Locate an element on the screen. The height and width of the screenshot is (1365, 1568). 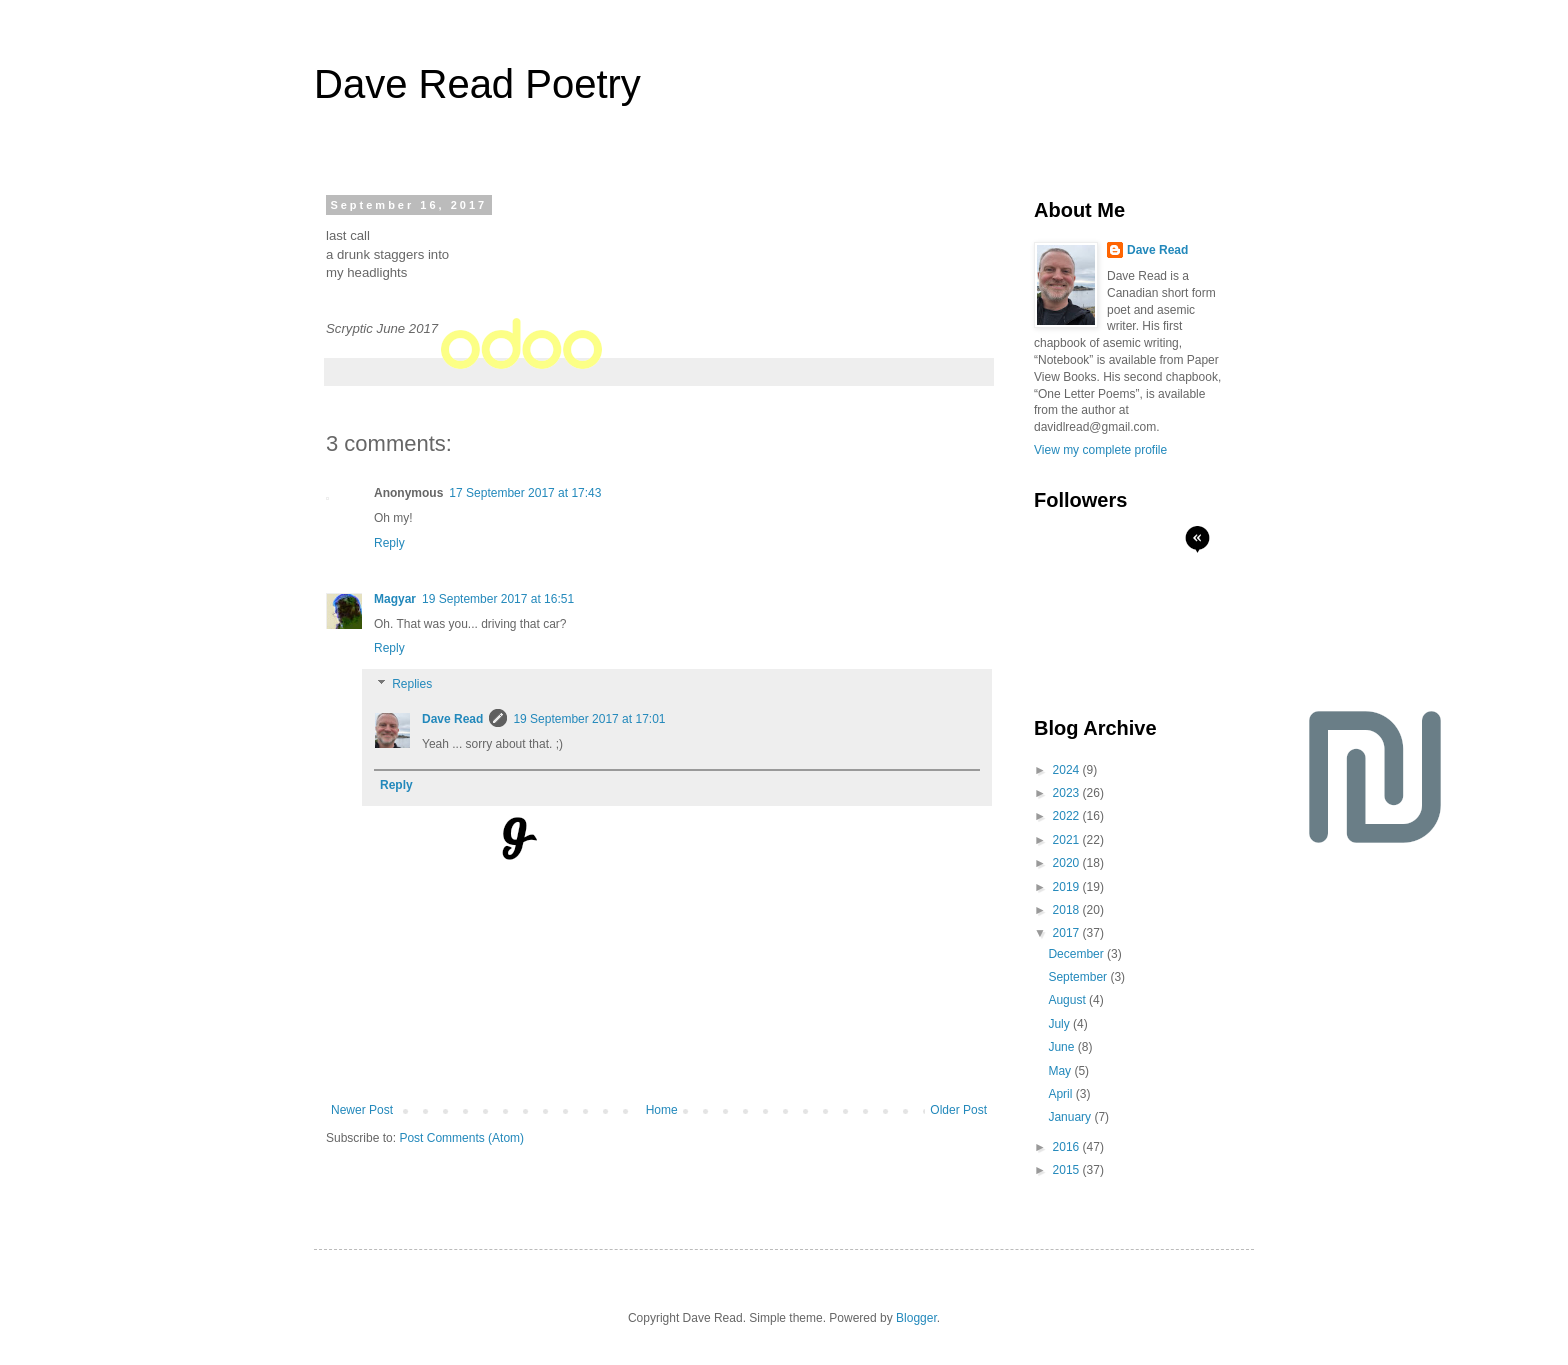
visit the les libraires bookstore platform is located at coordinates (1197, 539).